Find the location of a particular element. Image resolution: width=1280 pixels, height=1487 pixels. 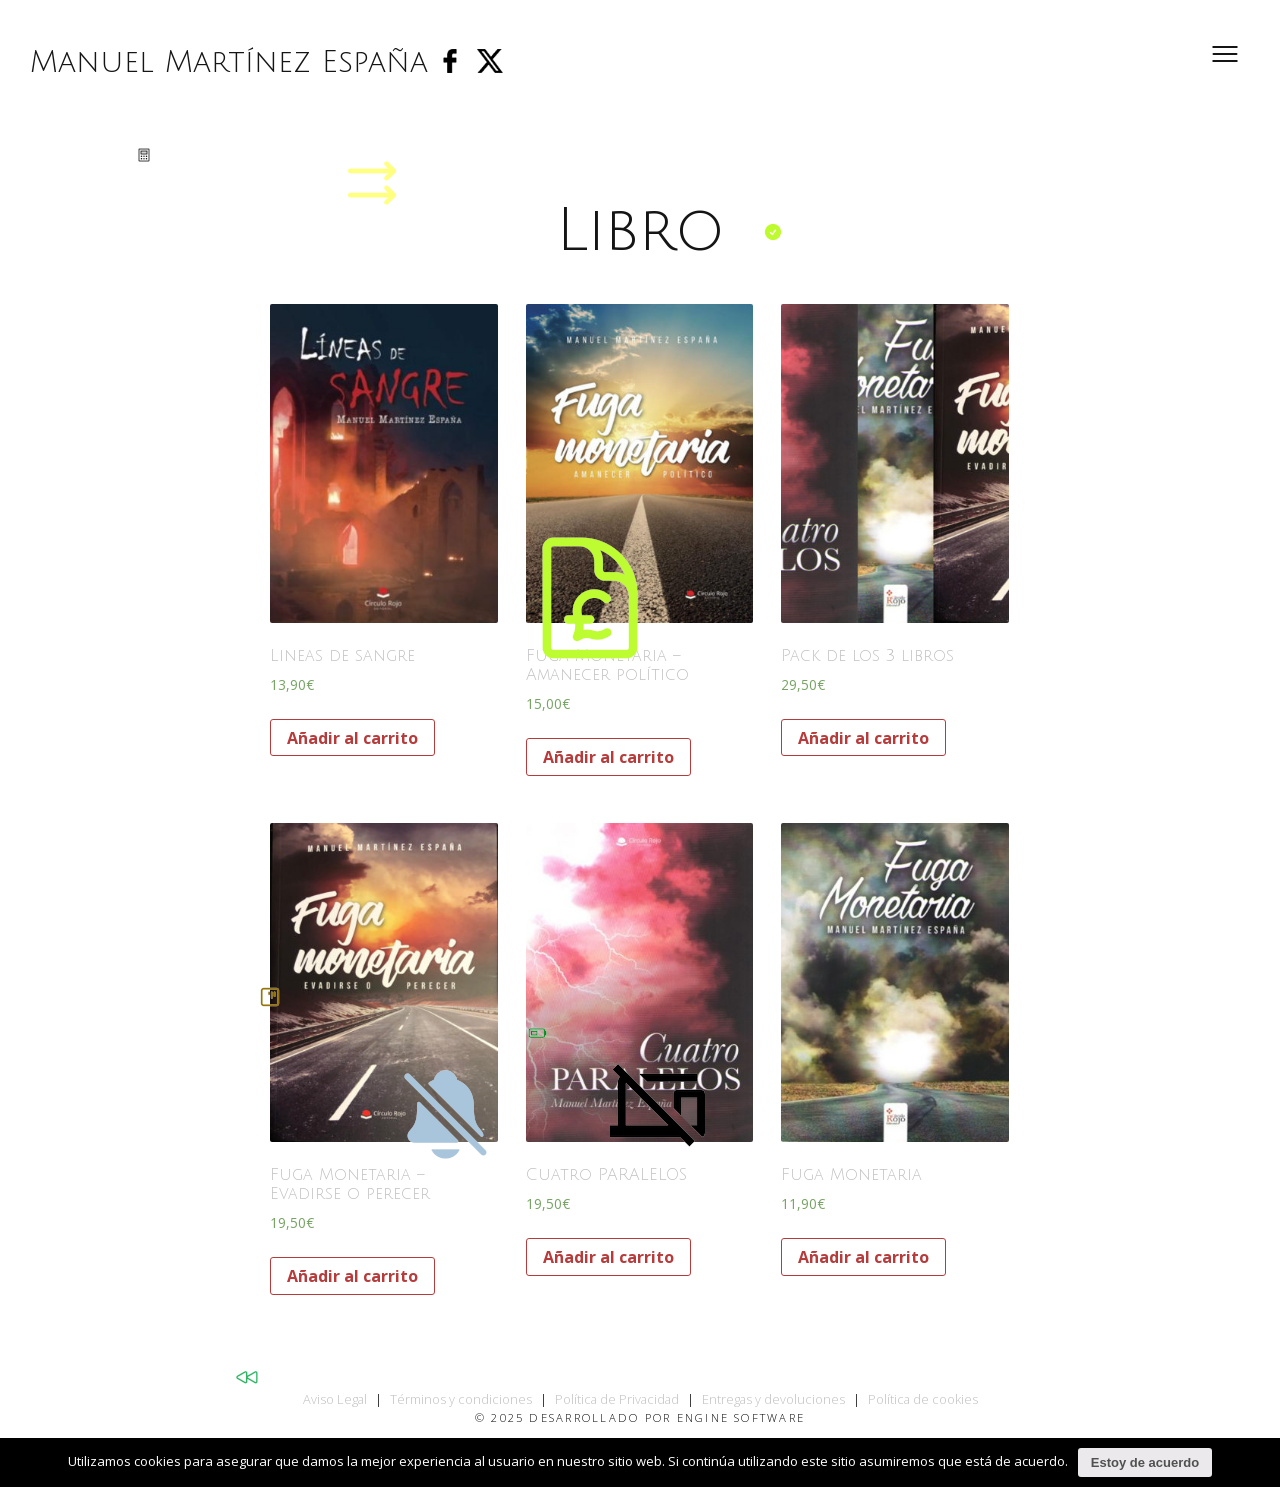

open the calculator app is located at coordinates (144, 155).